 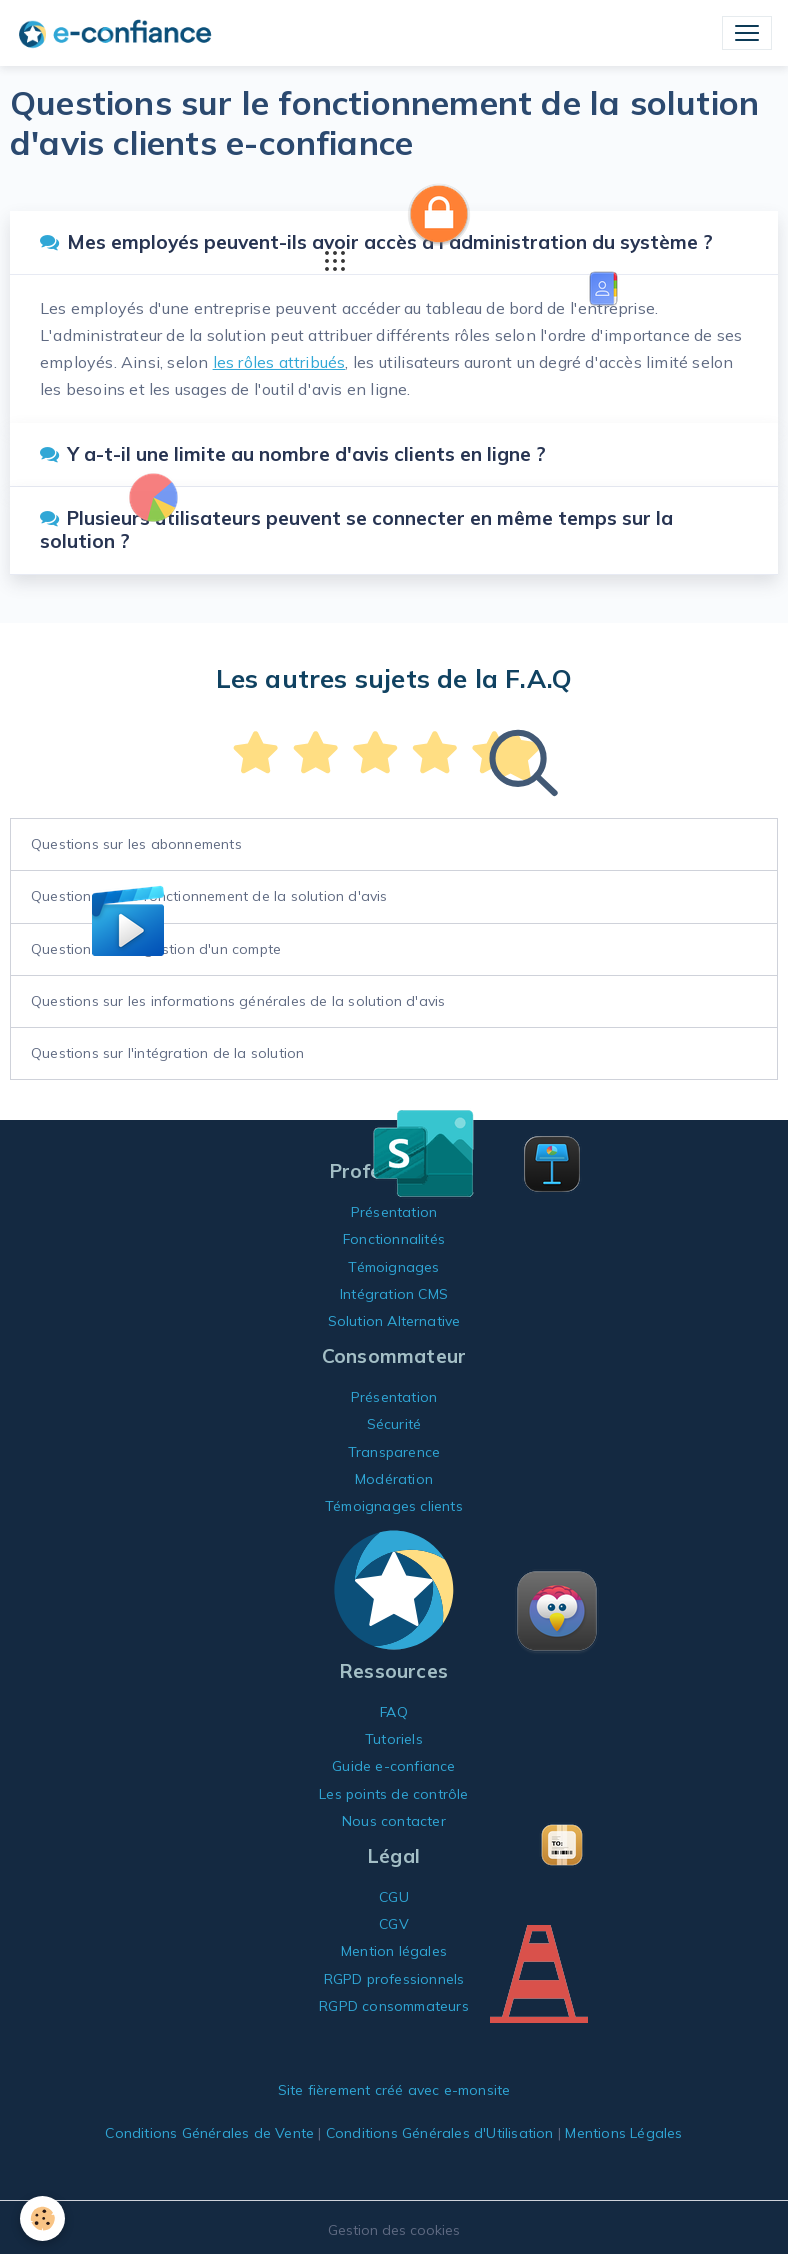 I want to click on open keynote to create or edit presentations, so click(x=552, y=1164).